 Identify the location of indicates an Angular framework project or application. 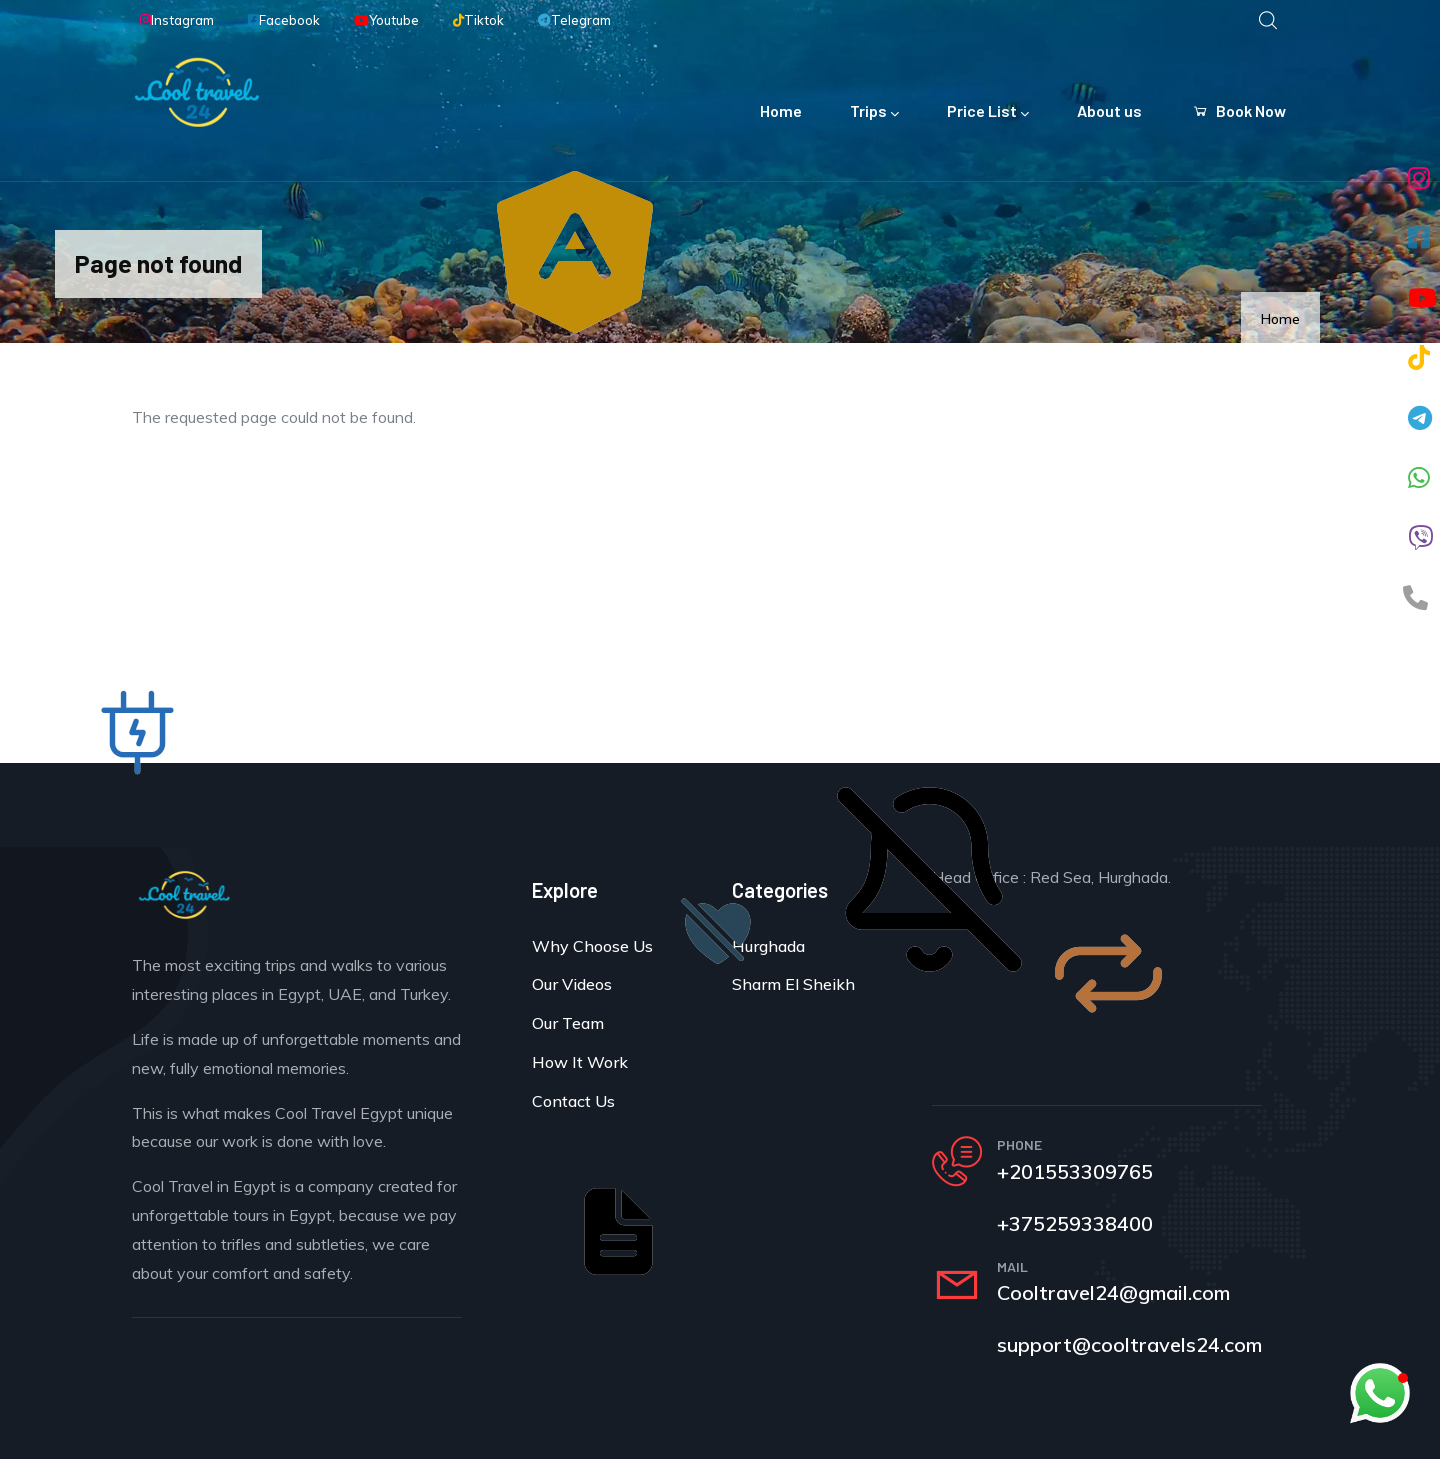
(575, 249).